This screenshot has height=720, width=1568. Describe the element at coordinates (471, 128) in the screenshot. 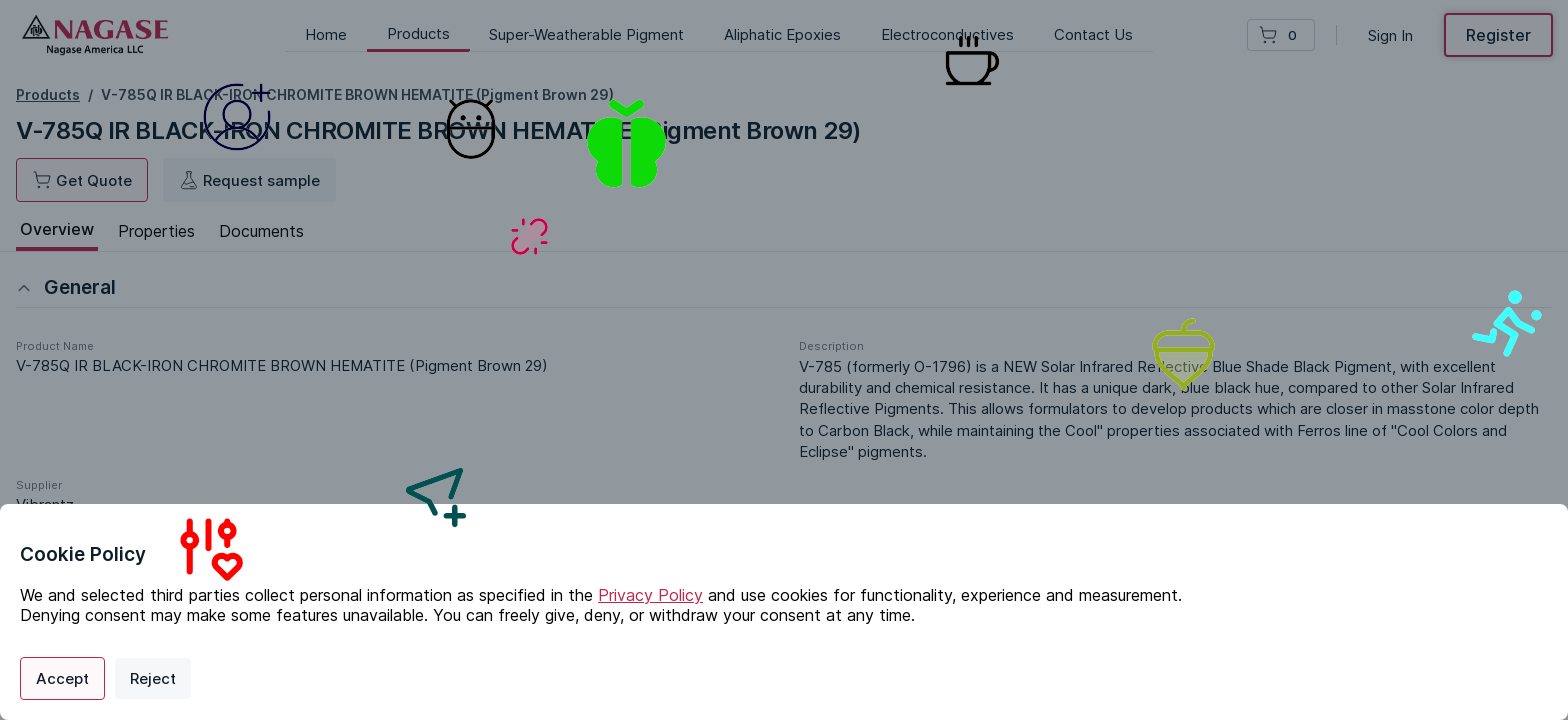

I see `android device or system settings` at that location.